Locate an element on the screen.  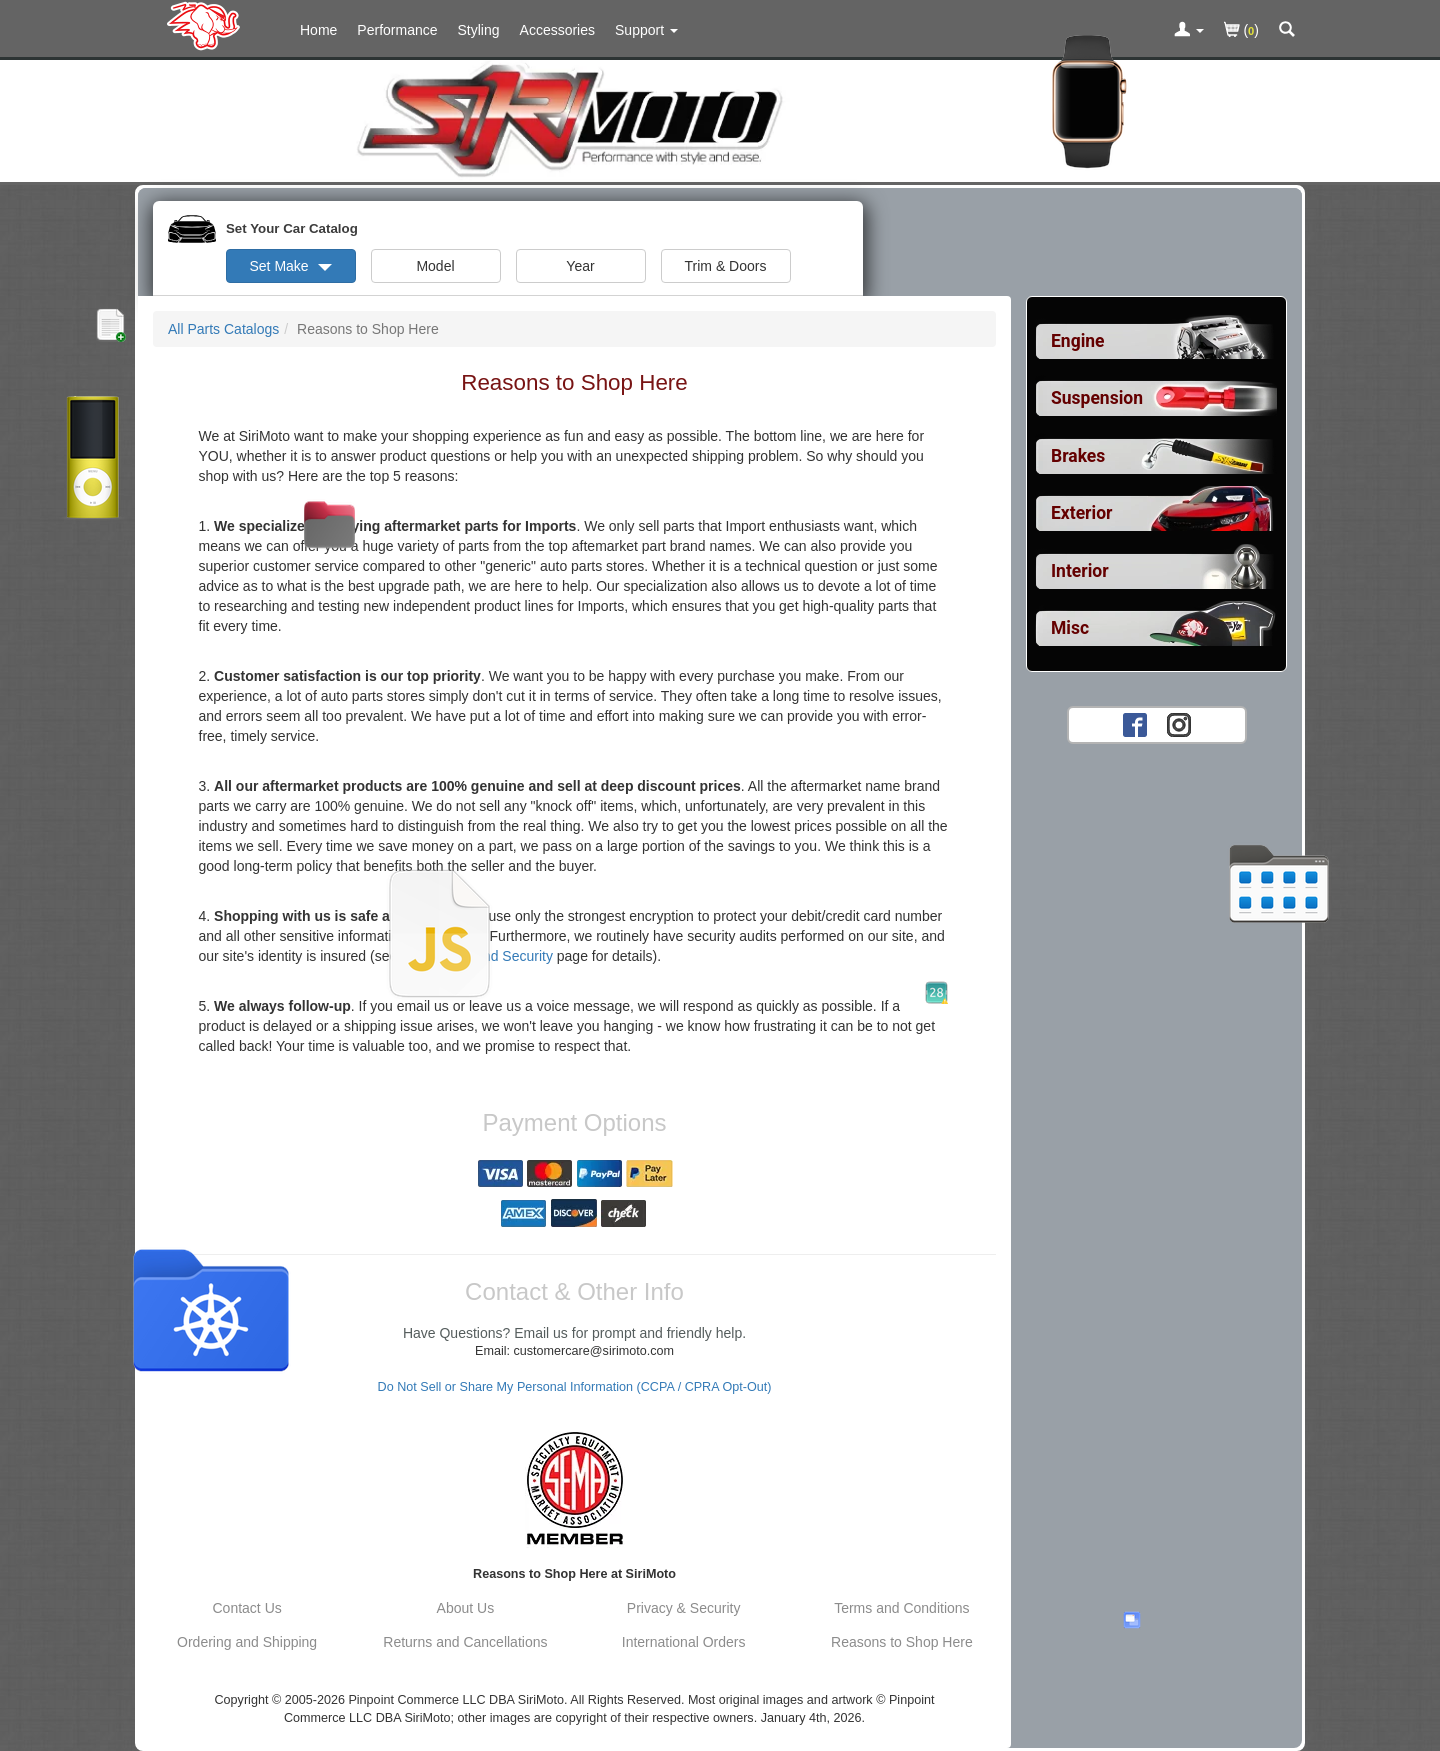
open kubernetes project files is located at coordinates (210, 1314).